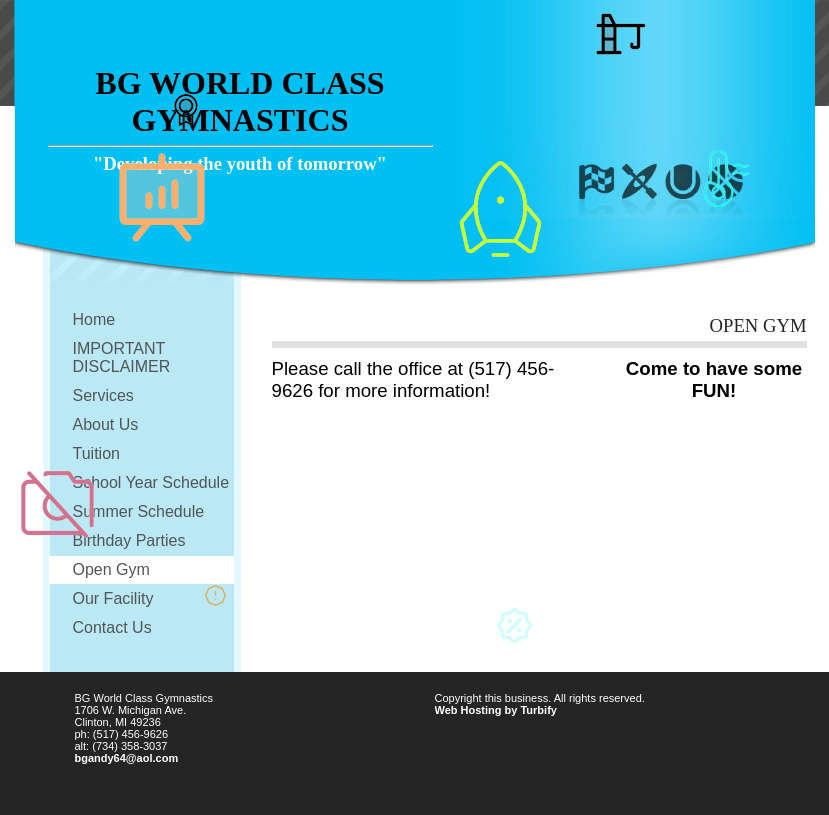  What do you see at coordinates (215, 595) in the screenshot?
I see `indicates a critical error or warning` at bounding box center [215, 595].